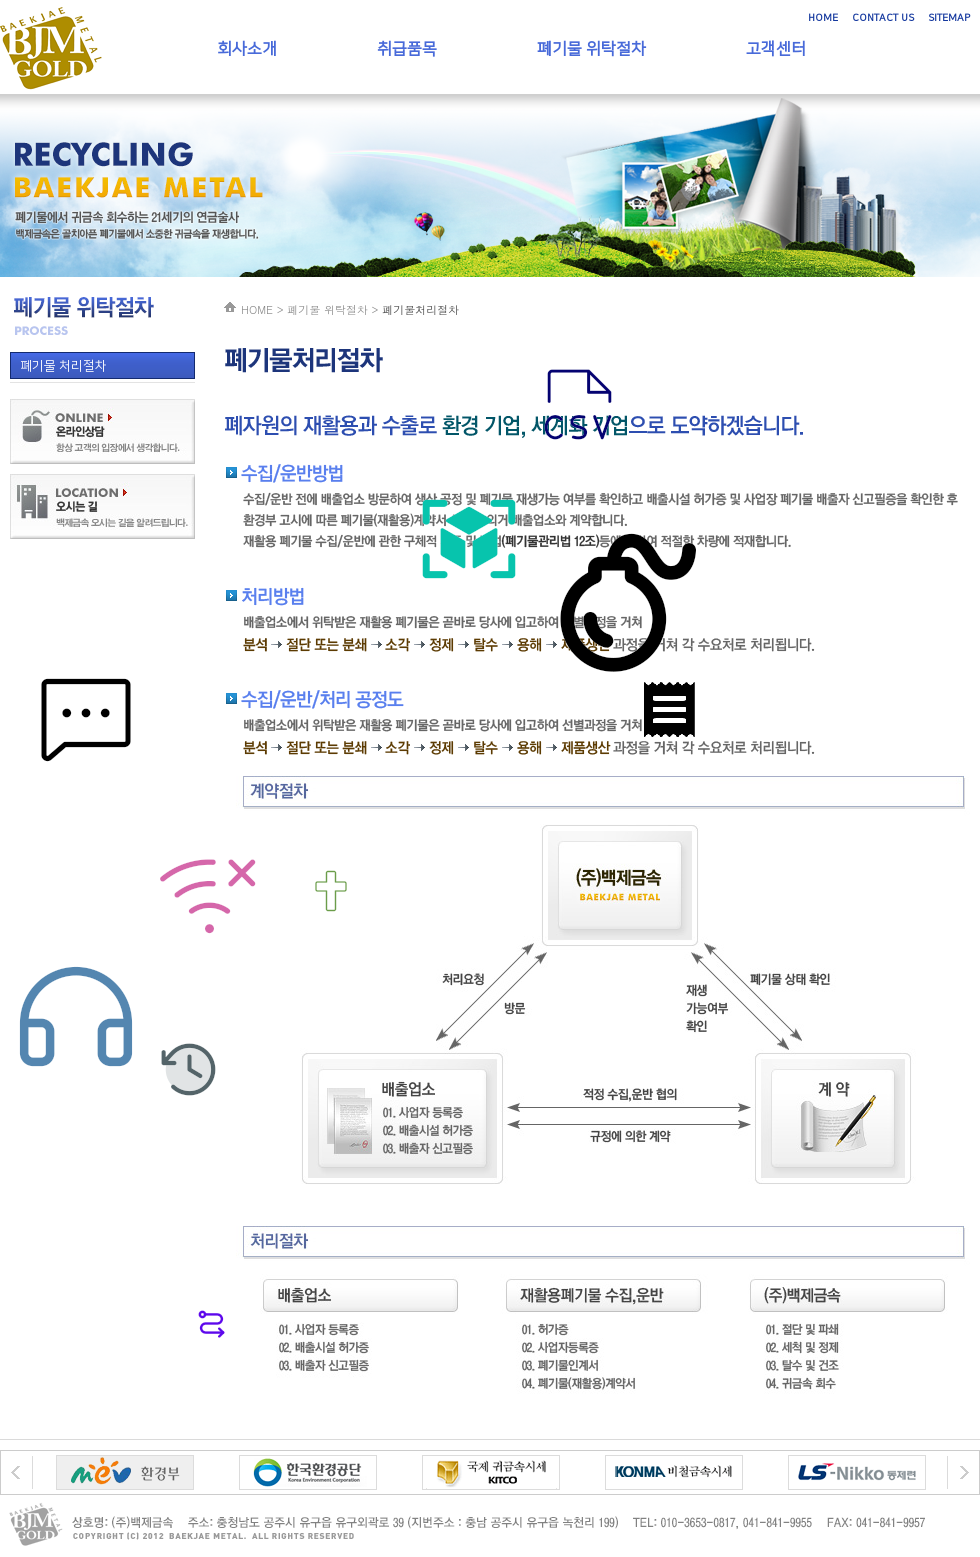 This screenshot has height=1557, width=980. What do you see at coordinates (86, 713) in the screenshot?
I see `open chat or messaging` at bounding box center [86, 713].